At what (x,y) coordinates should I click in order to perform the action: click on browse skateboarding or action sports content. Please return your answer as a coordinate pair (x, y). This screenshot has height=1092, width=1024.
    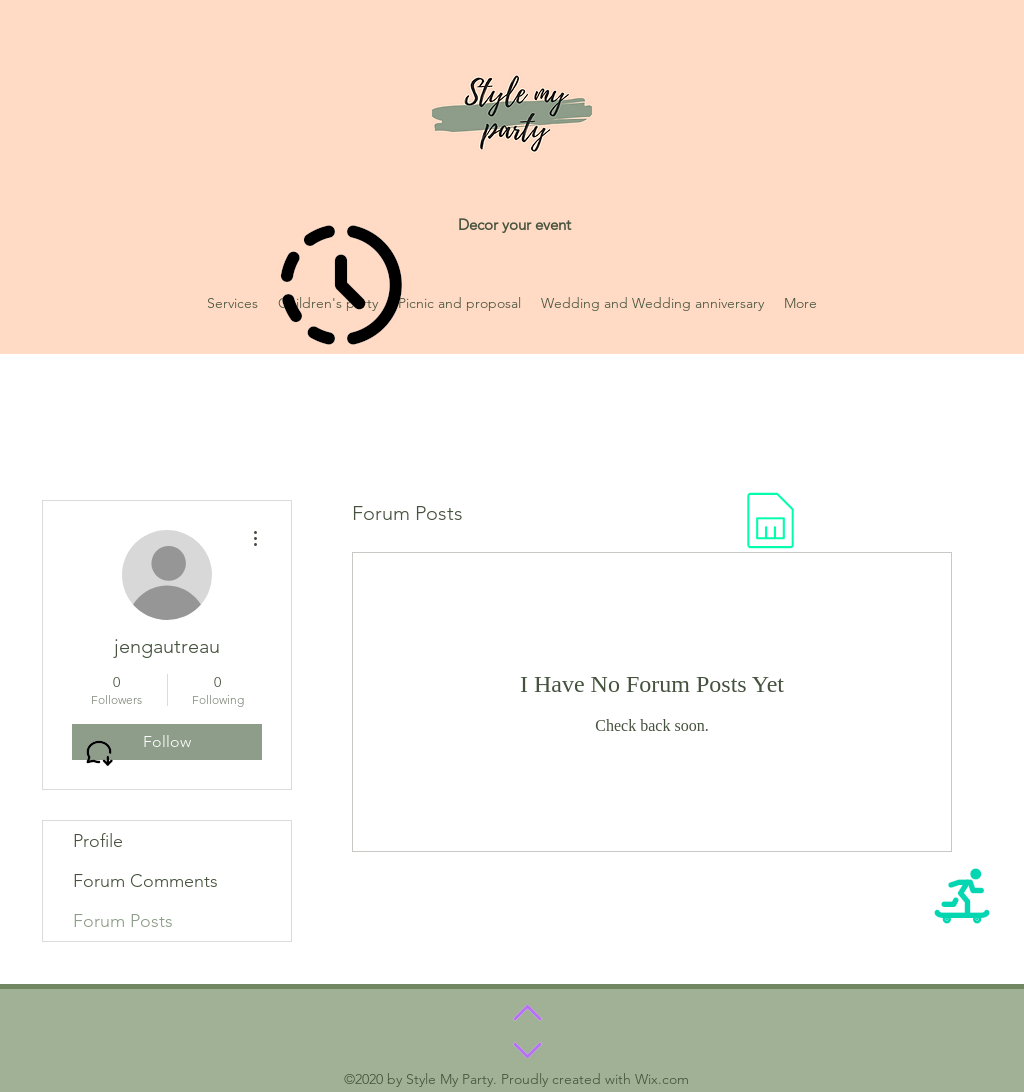
    Looking at the image, I should click on (962, 896).